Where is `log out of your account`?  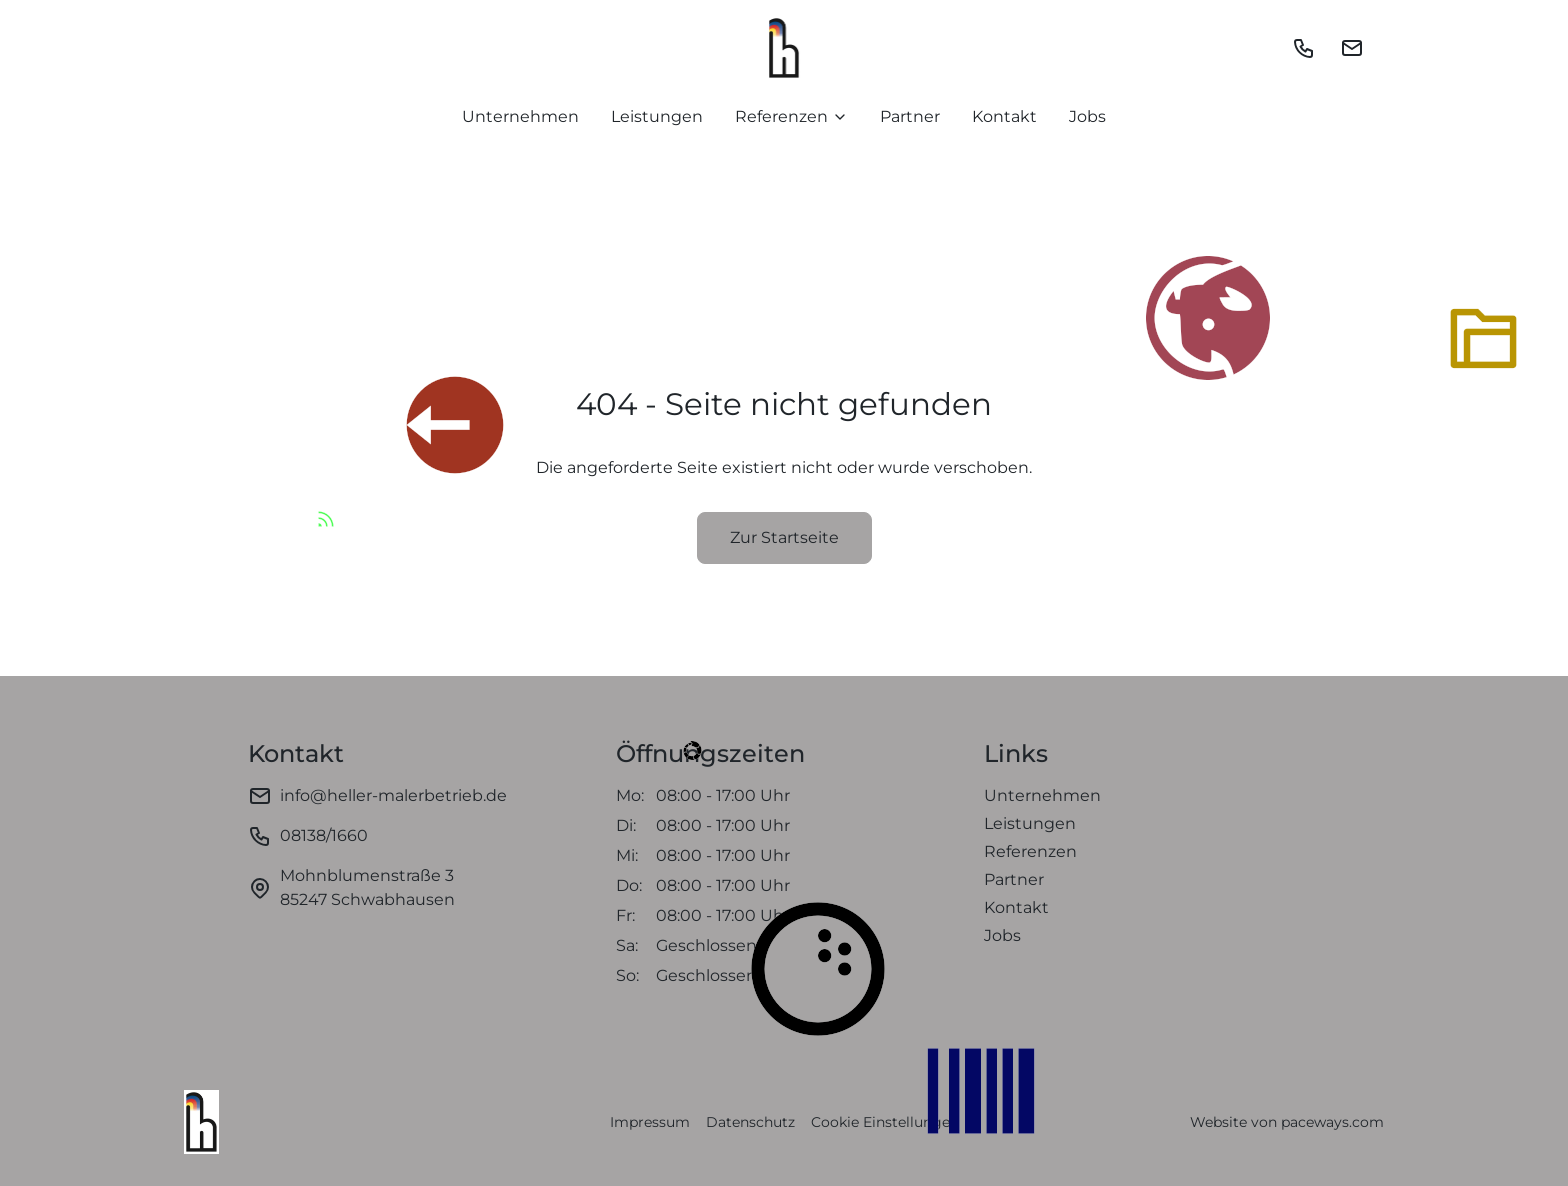 log out of your account is located at coordinates (455, 425).